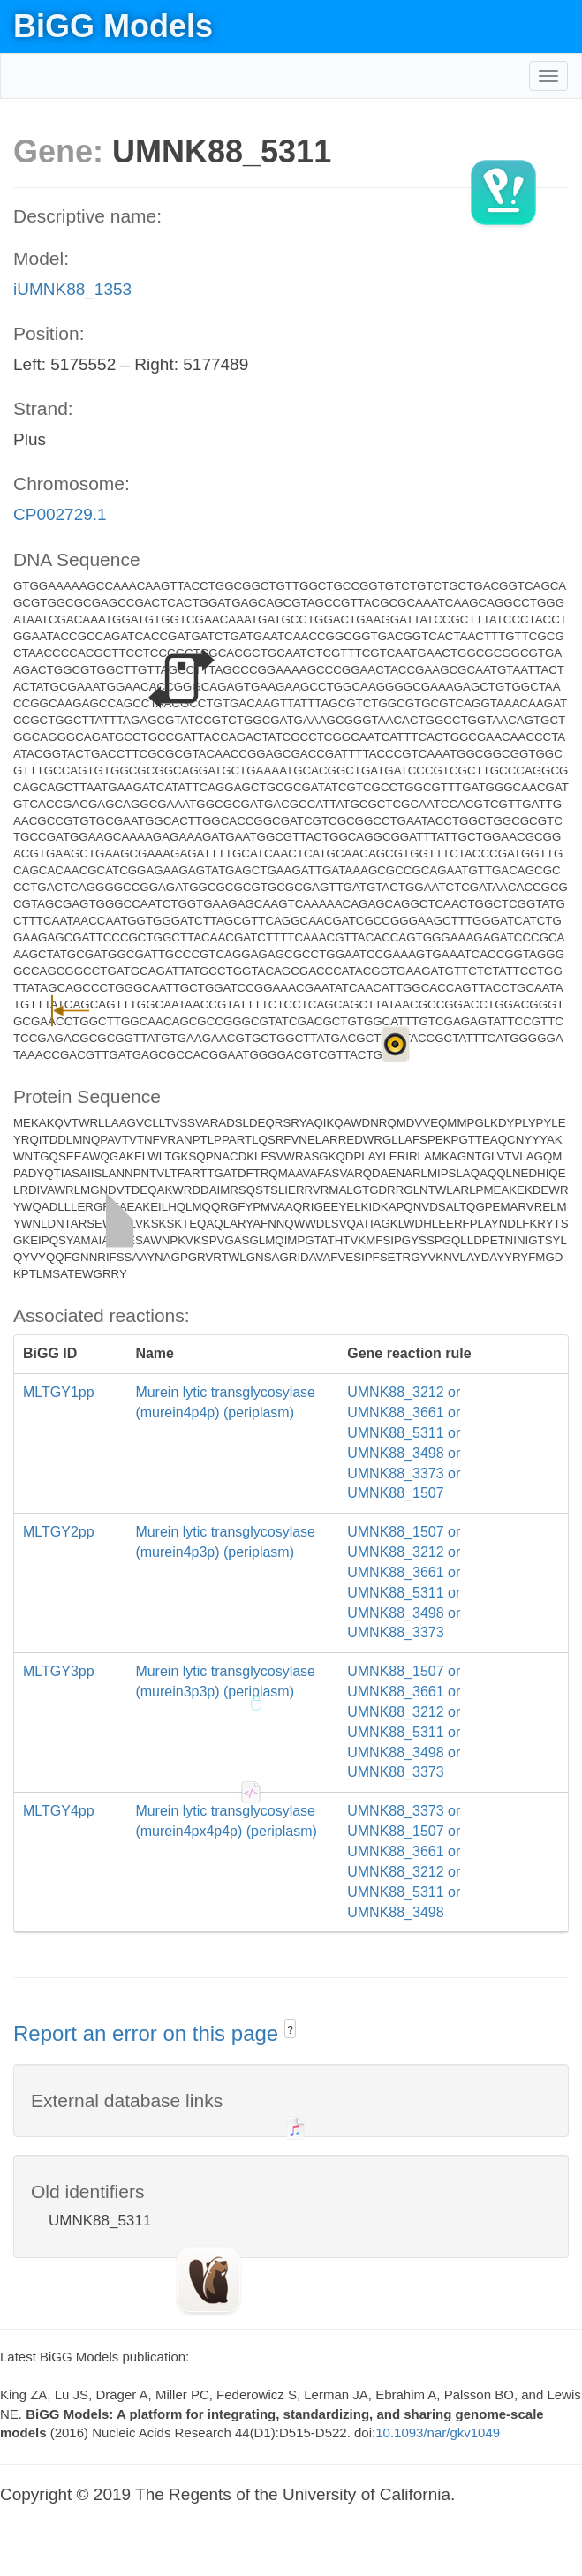 This screenshot has height=2576, width=582. I want to click on go to the first item in a list or sequence, so click(70, 1010).